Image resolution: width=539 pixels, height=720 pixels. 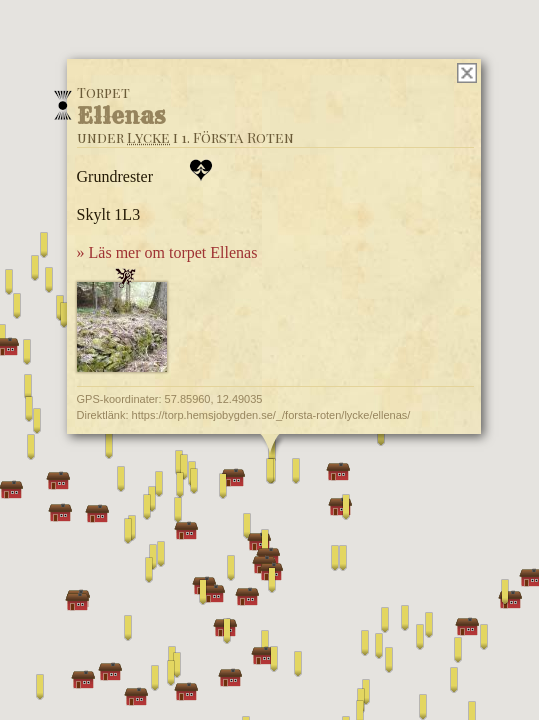 I want to click on select a cheerful or happy mood, so click(x=201, y=170).